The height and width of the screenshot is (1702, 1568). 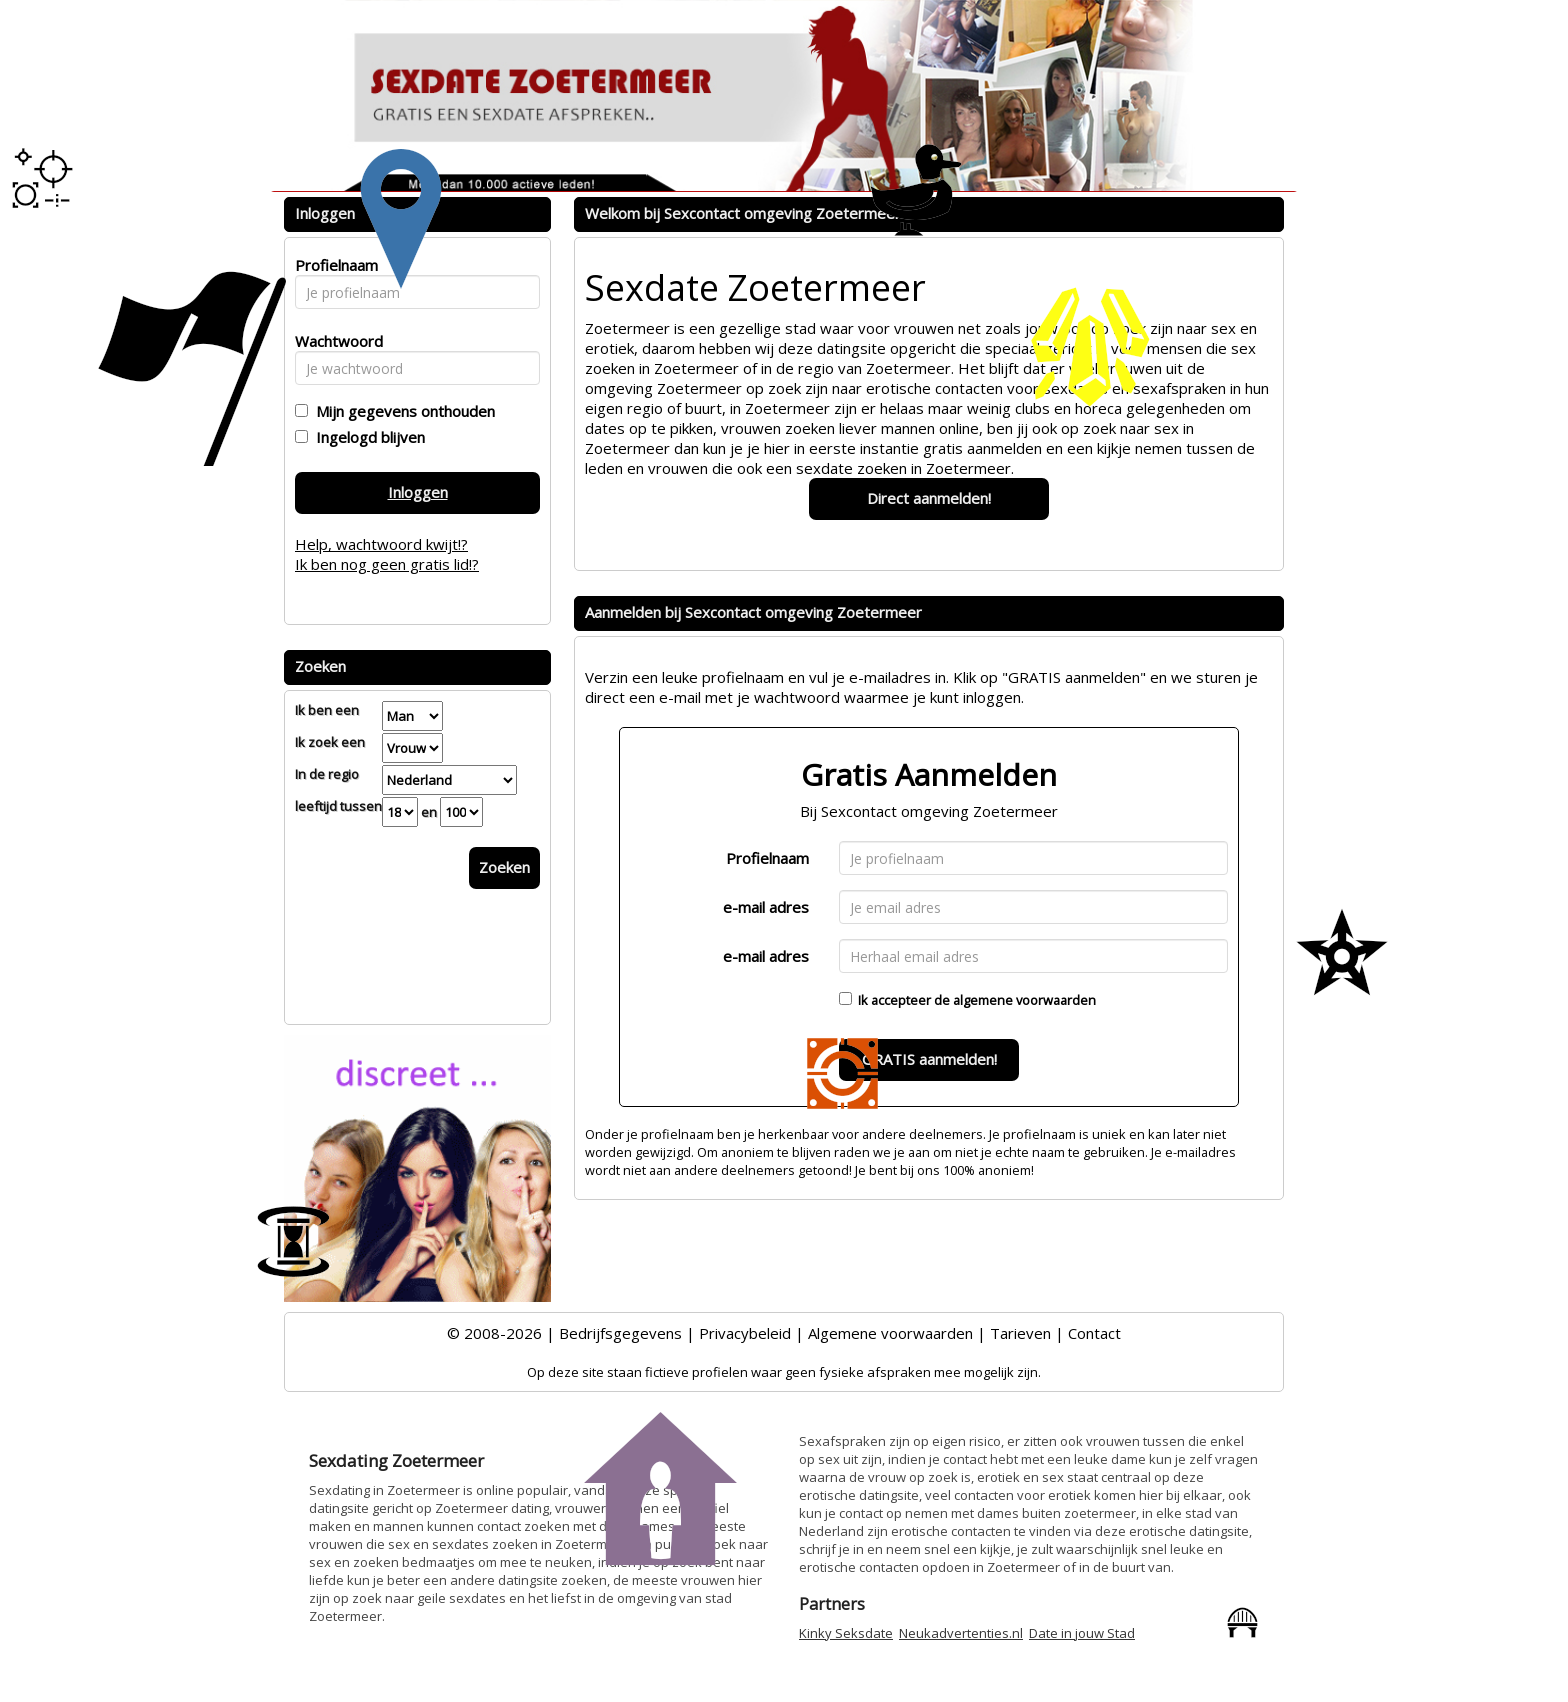 I want to click on throwing star weapon in a game inventory, so click(x=1342, y=952).